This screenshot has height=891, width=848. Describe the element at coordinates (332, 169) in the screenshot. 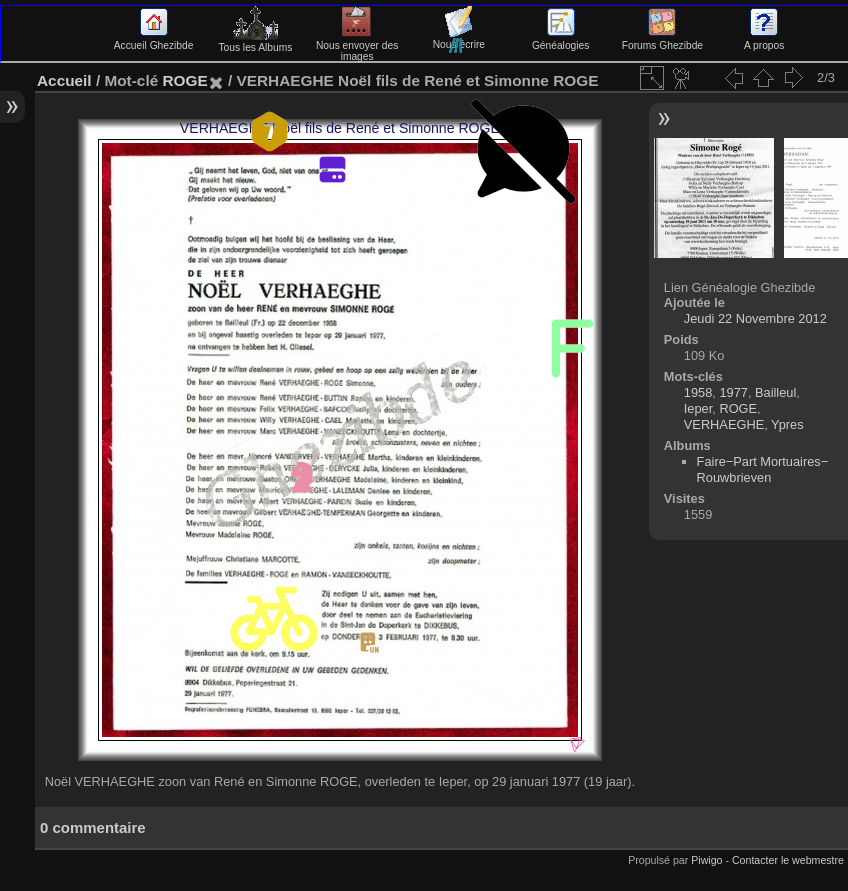

I see `access local storage or drive settings` at that location.